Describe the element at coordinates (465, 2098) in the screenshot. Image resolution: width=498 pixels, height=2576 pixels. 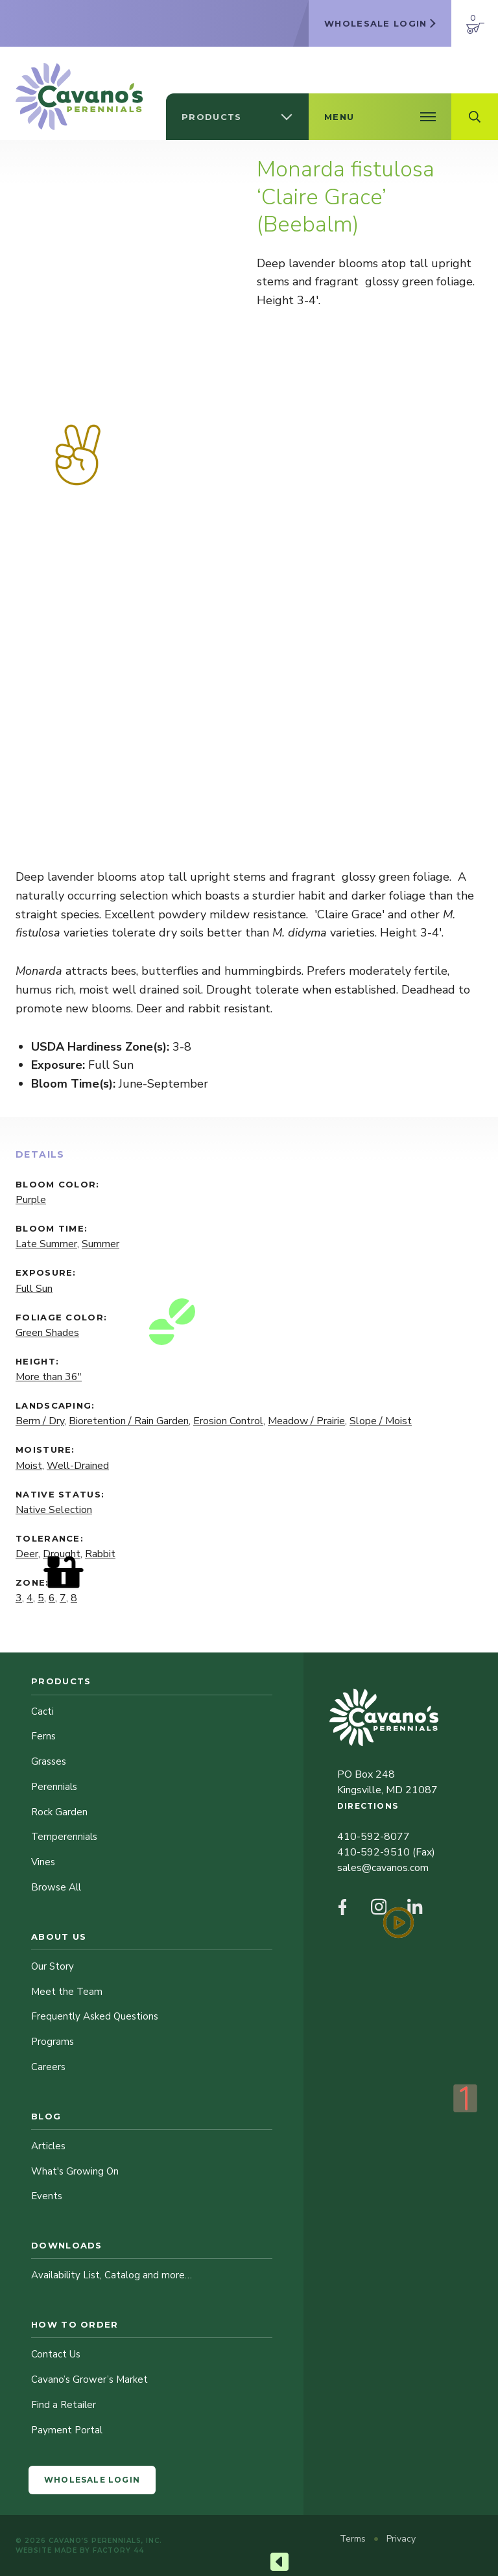
I see `indicates first place or top ranking` at that location.